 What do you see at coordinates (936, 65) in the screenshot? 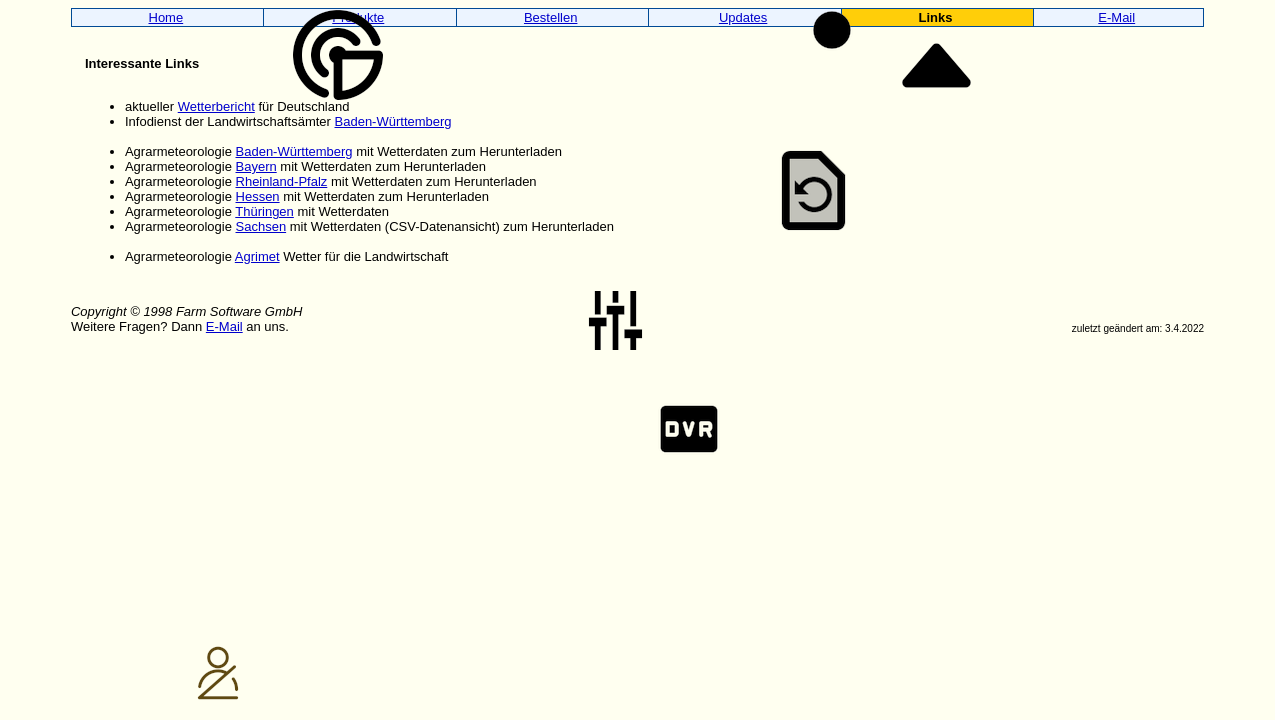
I see `collapse an expanded section` at bounding box center [936, 65].